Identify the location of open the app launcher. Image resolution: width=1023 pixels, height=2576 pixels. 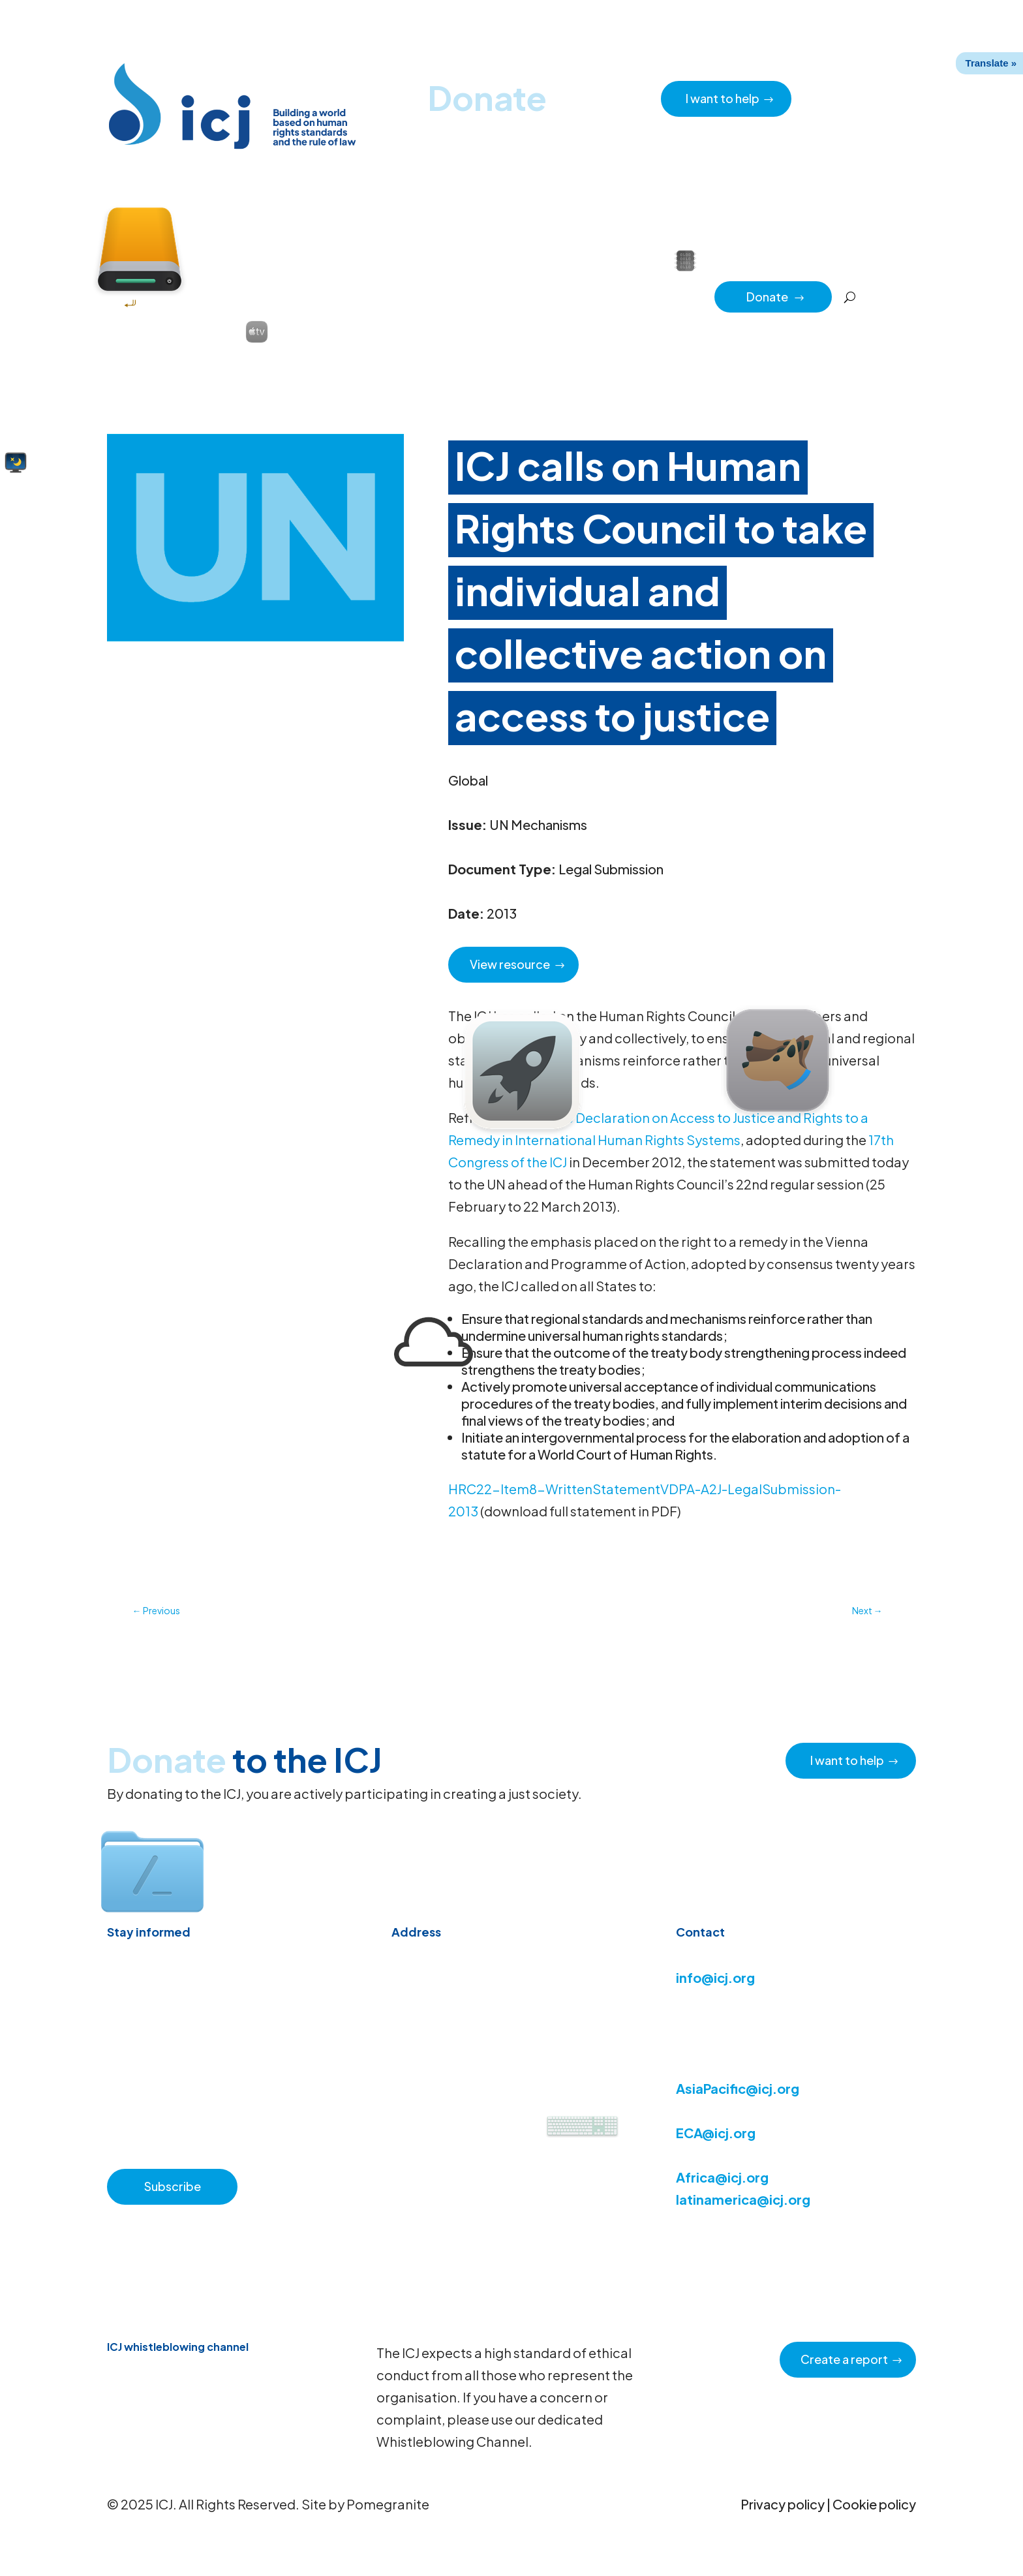
(522, 1071).